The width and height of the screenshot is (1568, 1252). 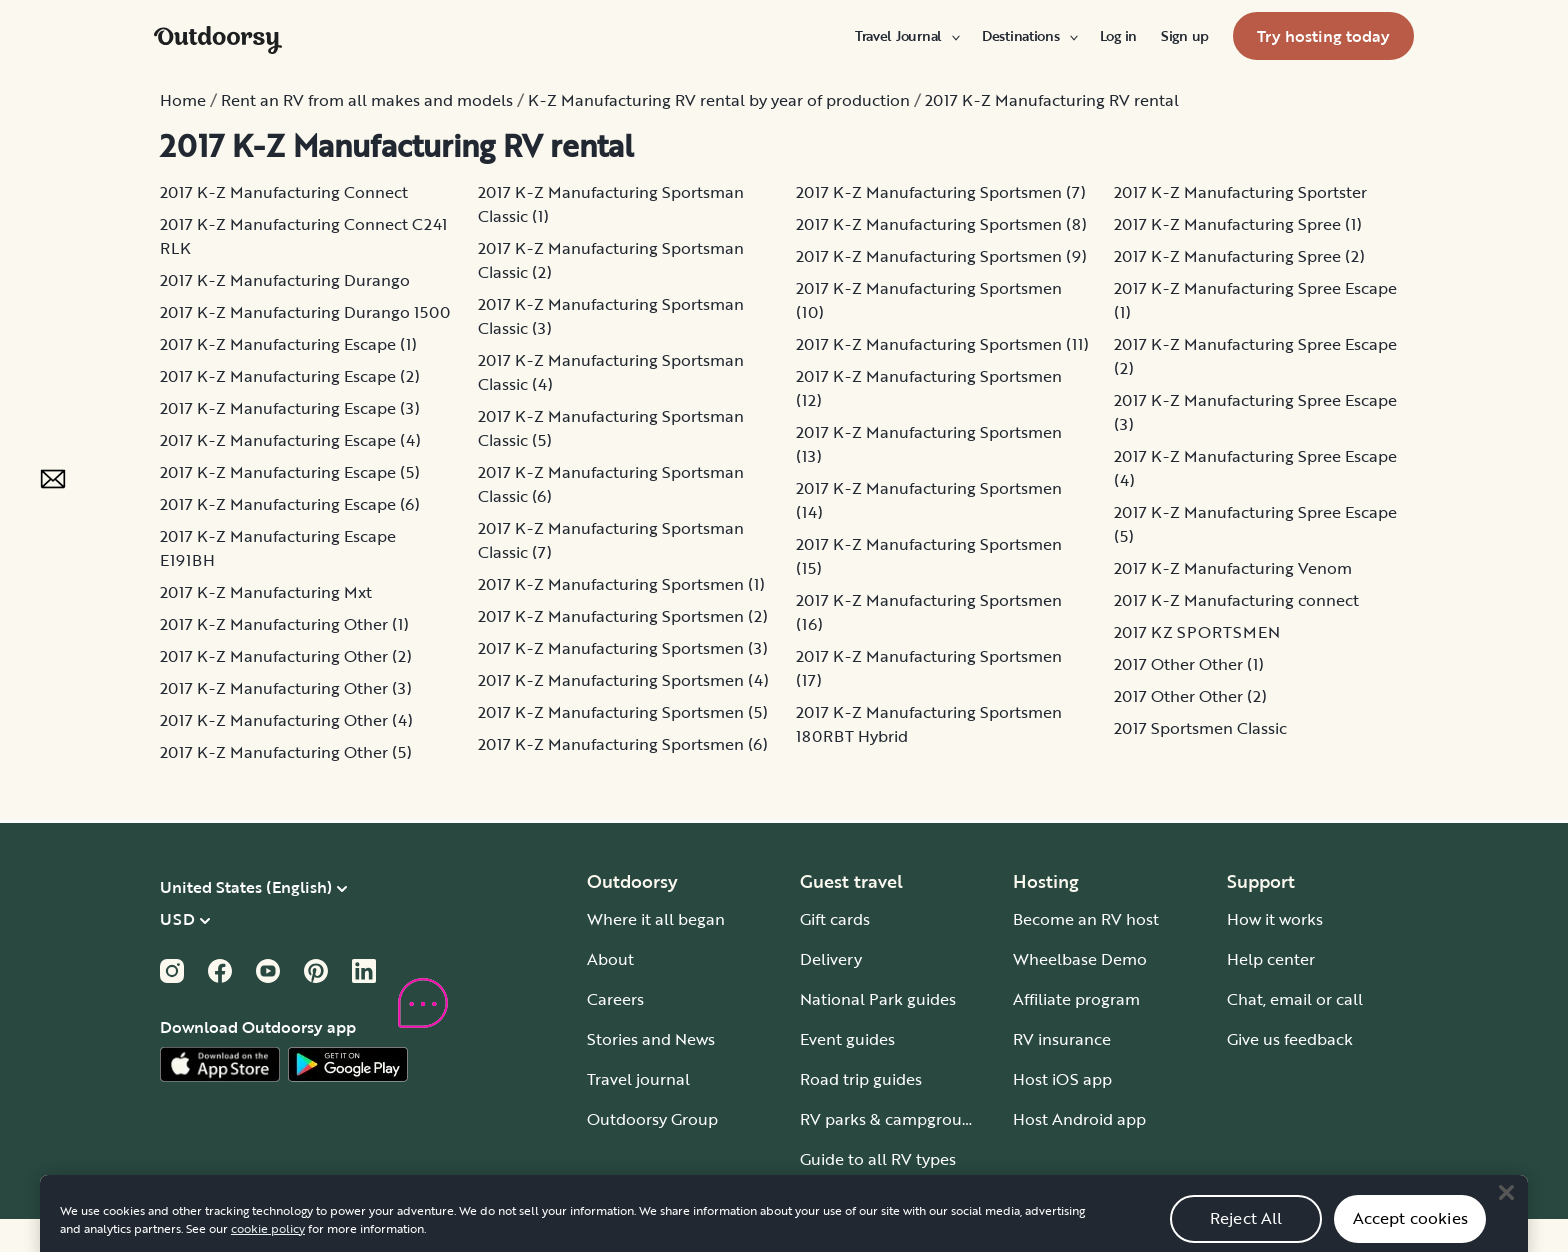 I want to click on open your email inbox, so click(x=53, y=479).